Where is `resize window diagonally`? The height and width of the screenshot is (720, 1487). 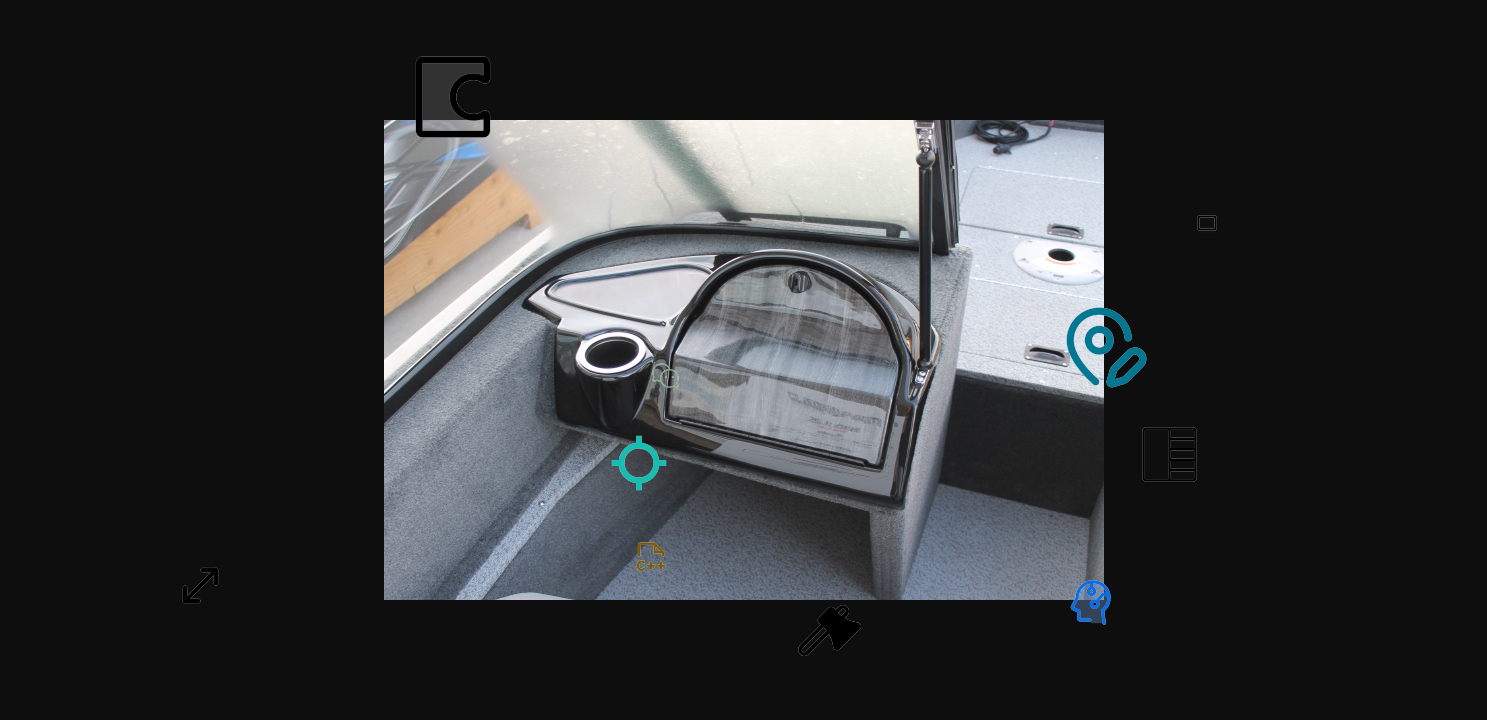 resize window diagonally is located at coordinates (200, 585).